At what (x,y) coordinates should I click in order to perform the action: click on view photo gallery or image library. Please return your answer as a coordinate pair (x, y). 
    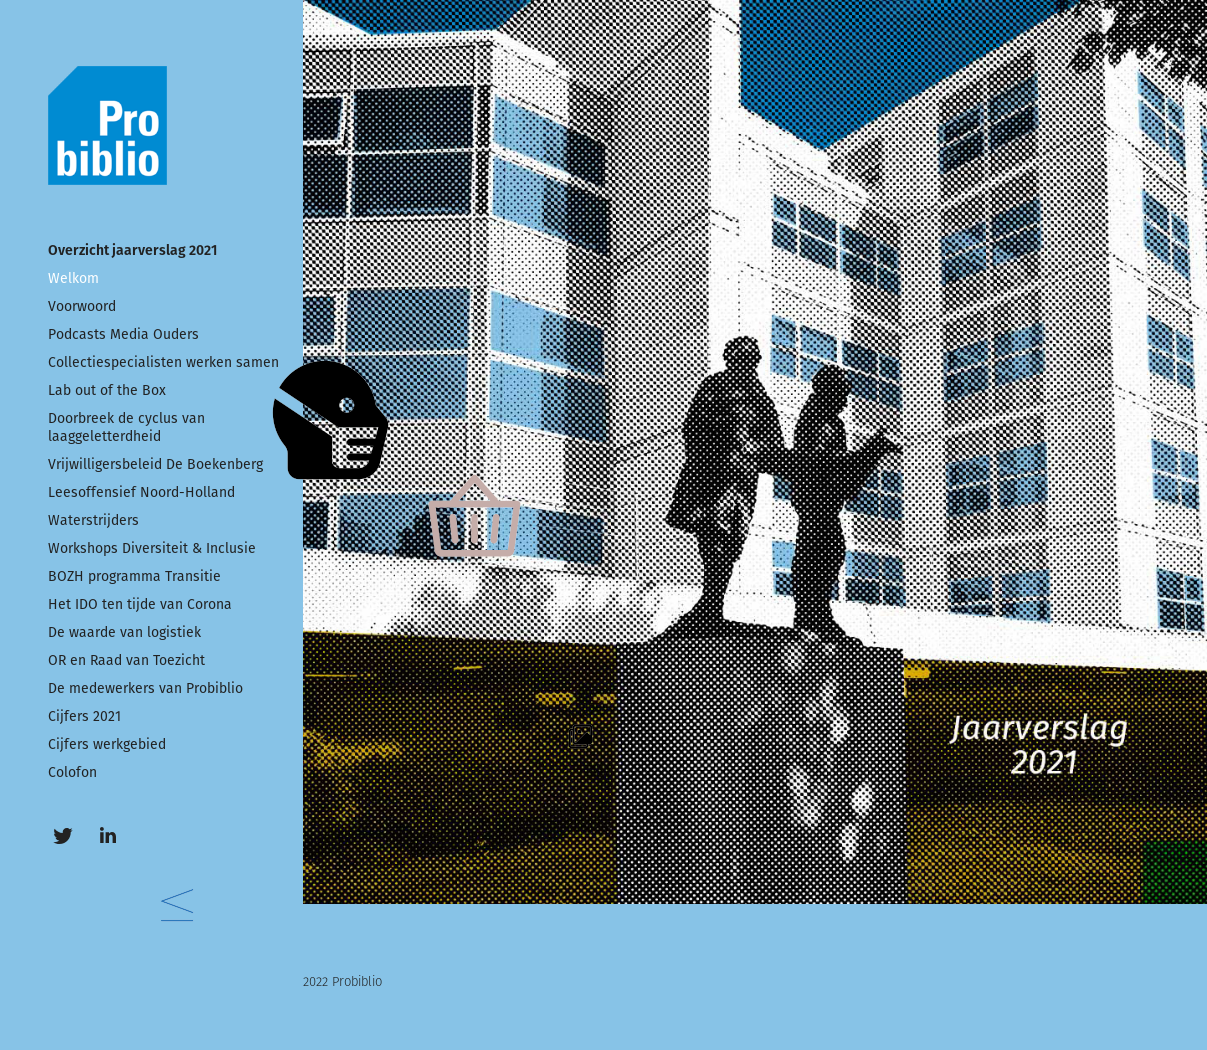
    Looking at the image, I should click on (580, 736).